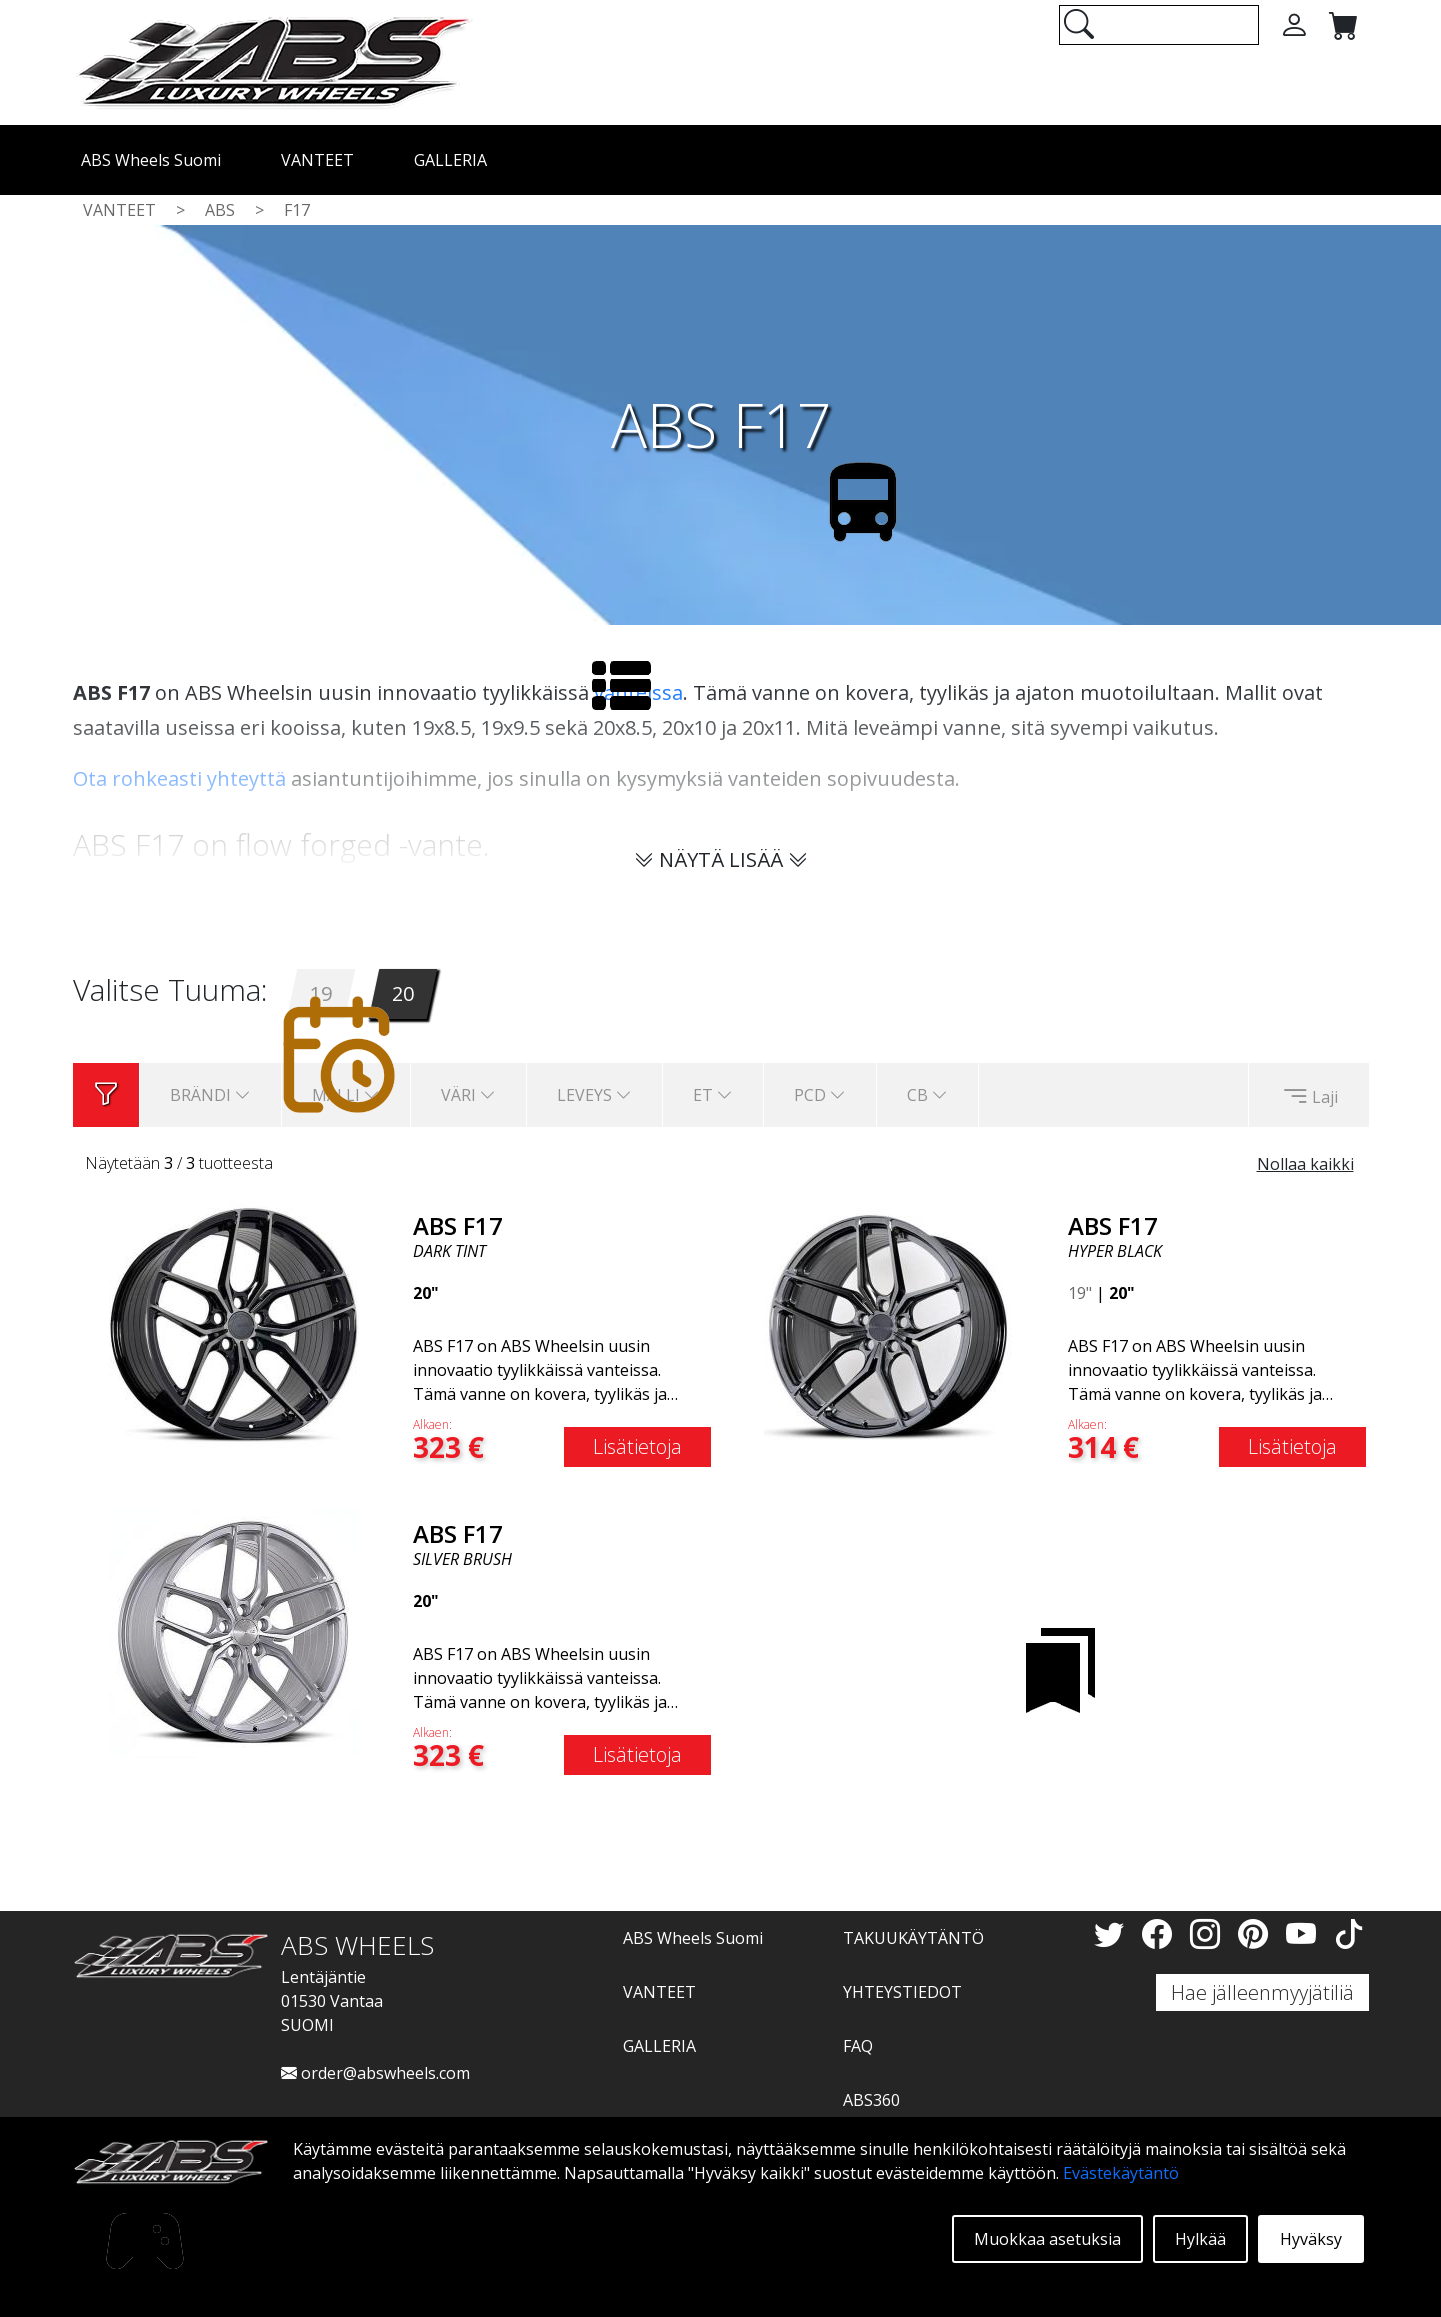 The width and height of the screenshot is (1441, 2317). What do you see at coordinates (145, 2241) in the screenshot?
I see `access gaming or esports features` at bounding box center [145, 2241].